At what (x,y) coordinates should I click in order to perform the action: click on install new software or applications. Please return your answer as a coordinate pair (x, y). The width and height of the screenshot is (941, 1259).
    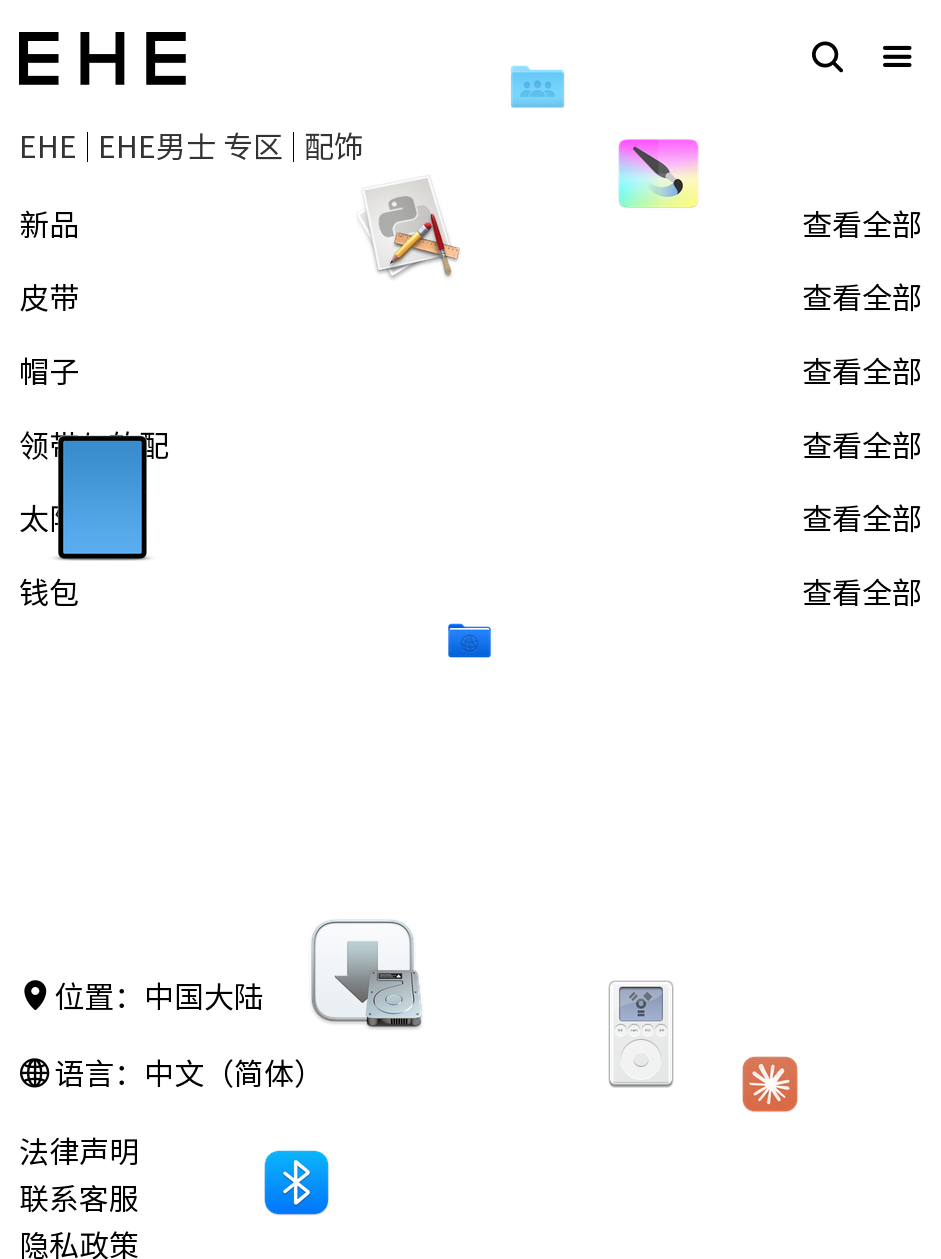
    Looking at the image, I should click on (362, 970).